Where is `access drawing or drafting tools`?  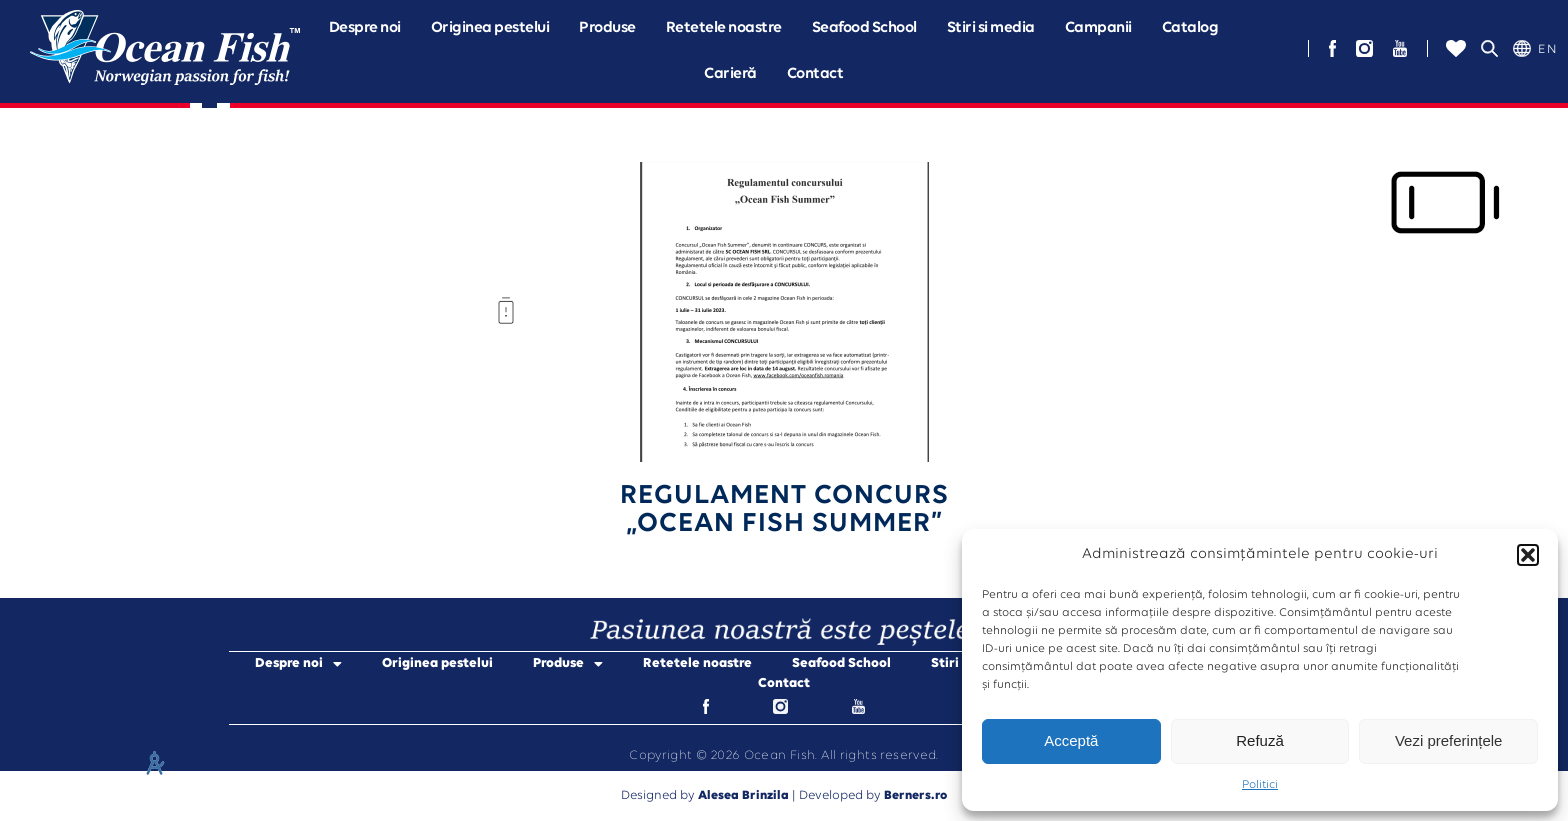
access drawing or drafting tools is located at coordinates (154, 763).